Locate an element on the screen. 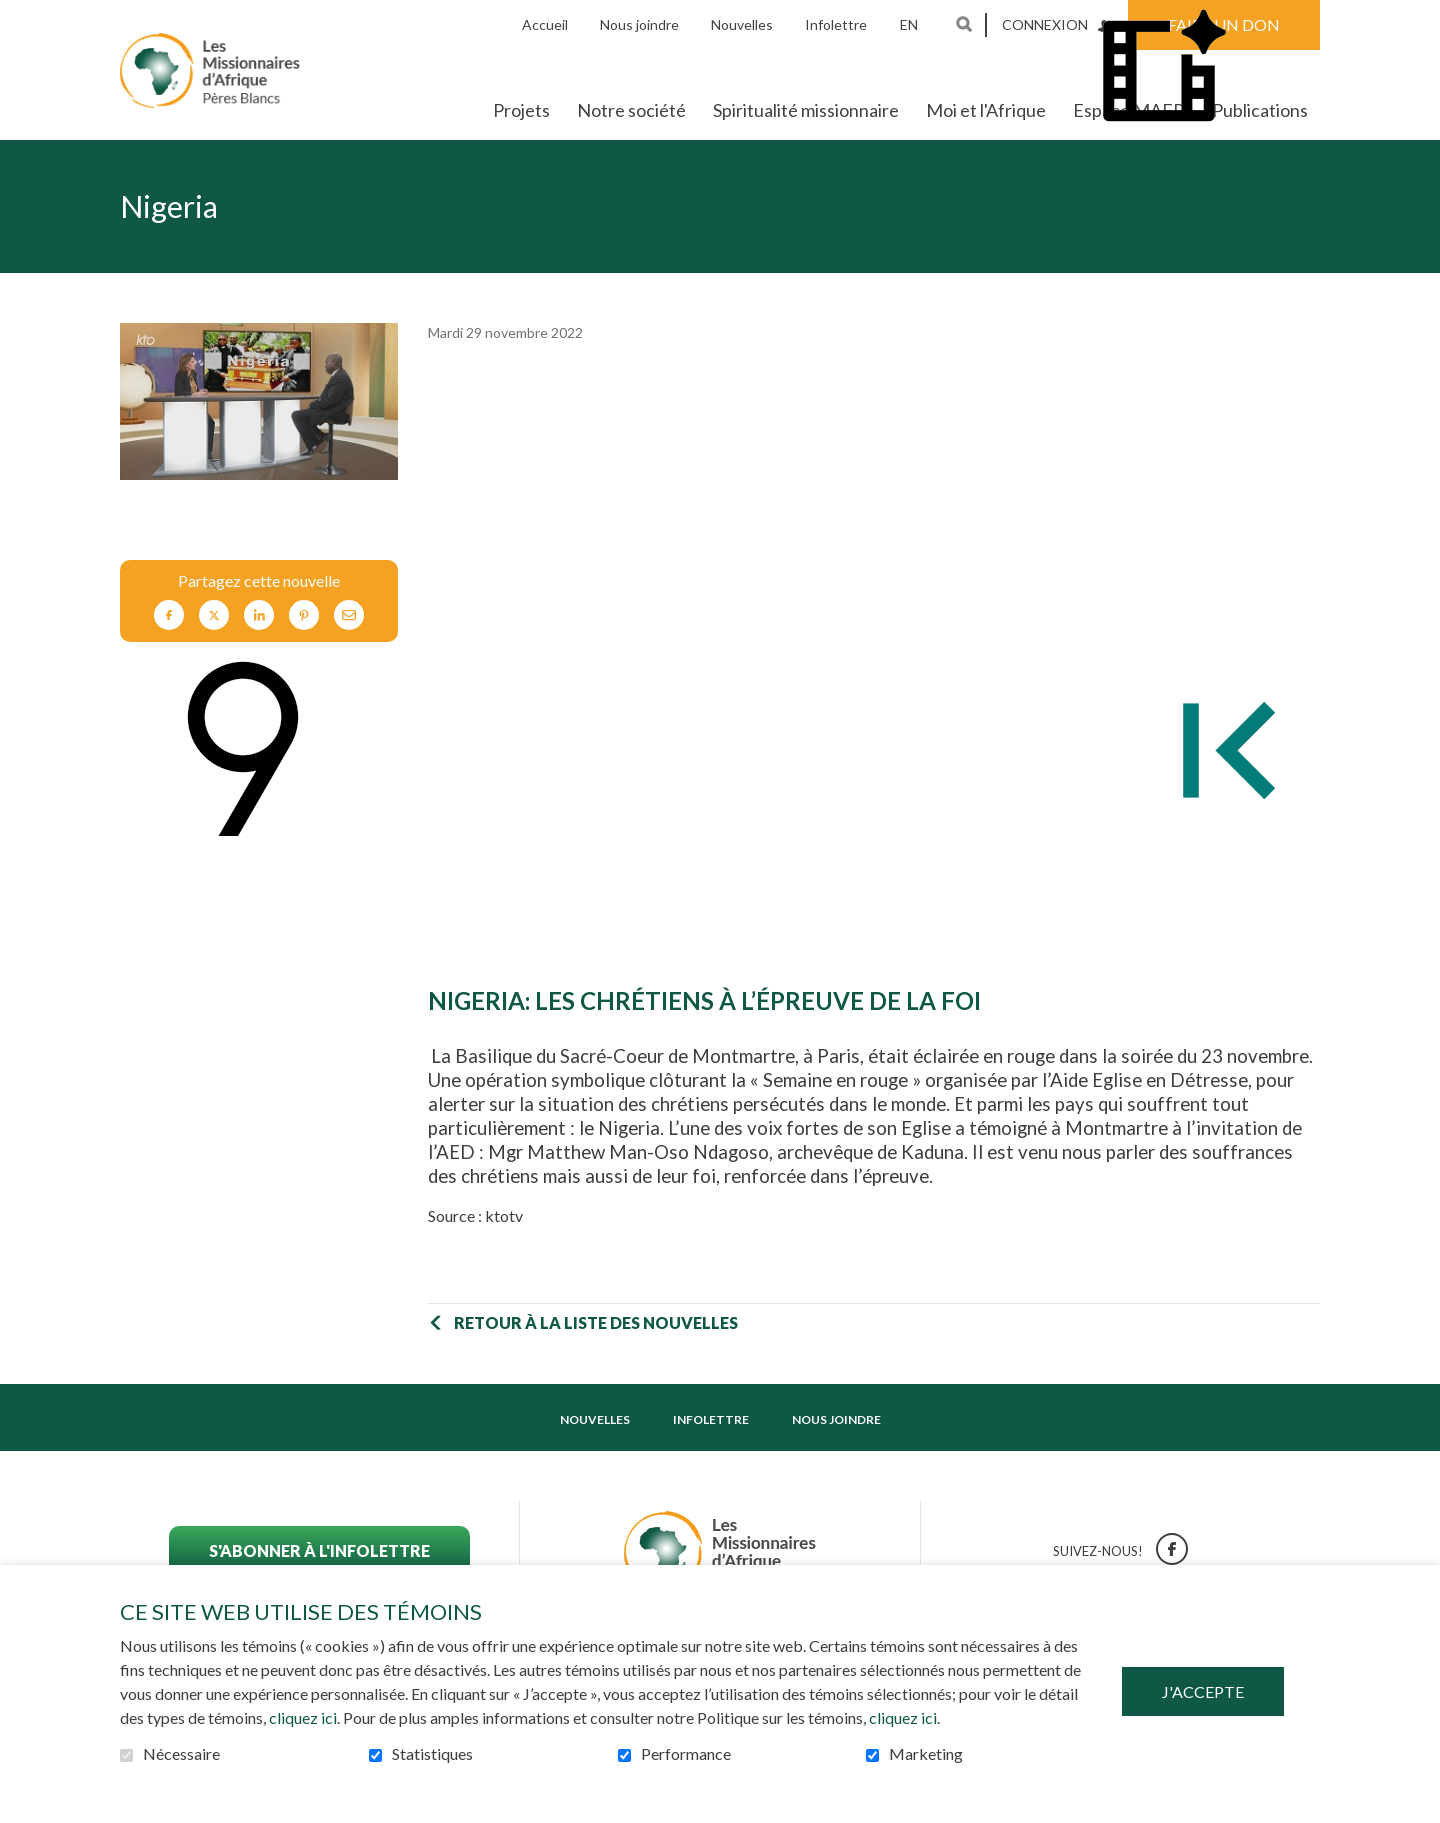 This screenshot has height=1823, width=1440. skip to previous track is located at coordinates (1222, 750).